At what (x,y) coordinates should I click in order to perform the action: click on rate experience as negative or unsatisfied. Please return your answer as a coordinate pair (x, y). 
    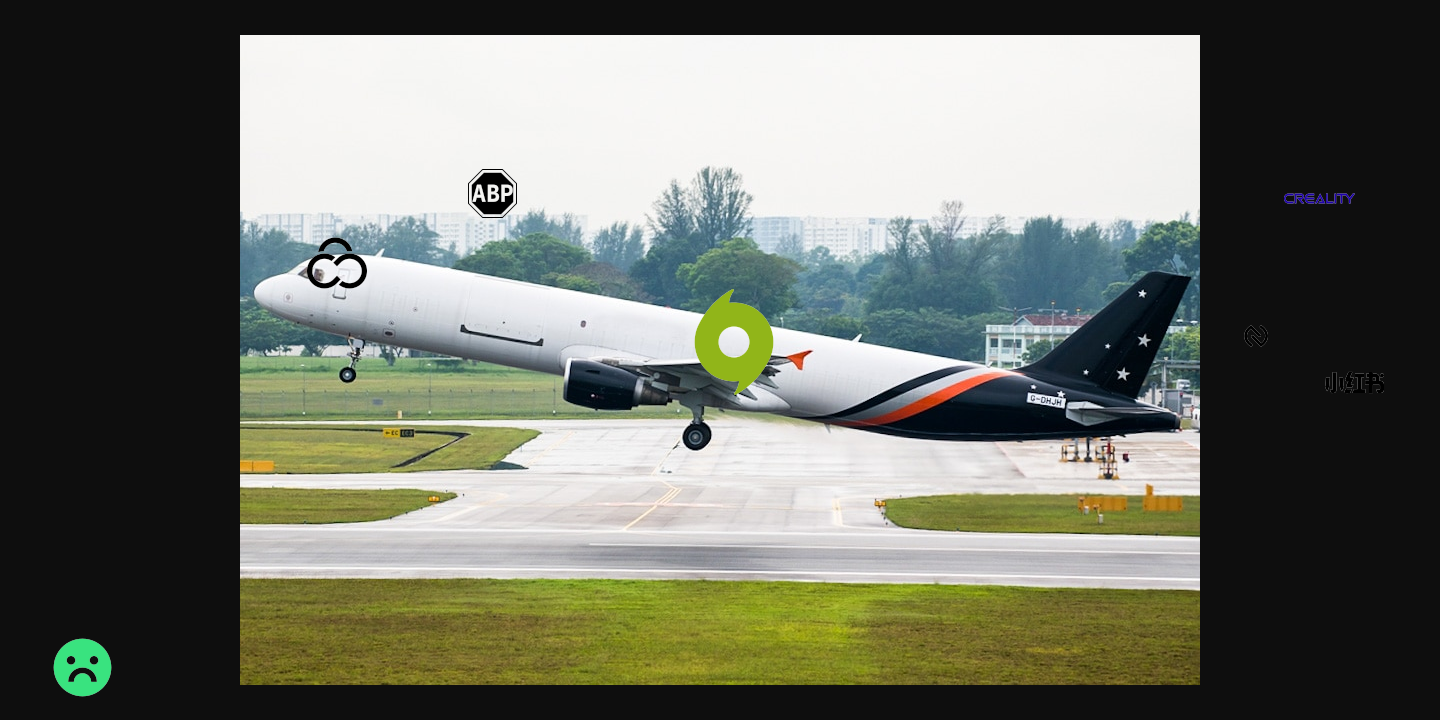
    Looking at the image, I should click on (82, 667).